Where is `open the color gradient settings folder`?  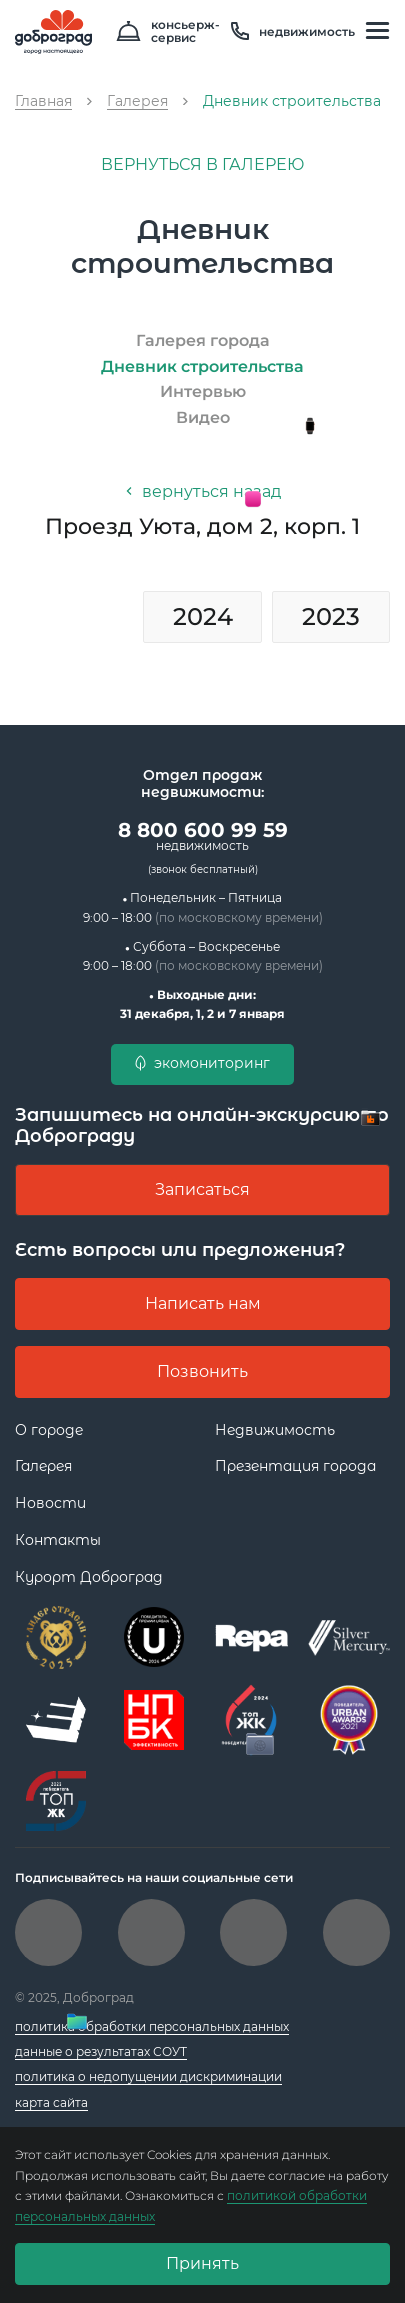
open the color gradient settings folder is located at coordinates (77, 2022).